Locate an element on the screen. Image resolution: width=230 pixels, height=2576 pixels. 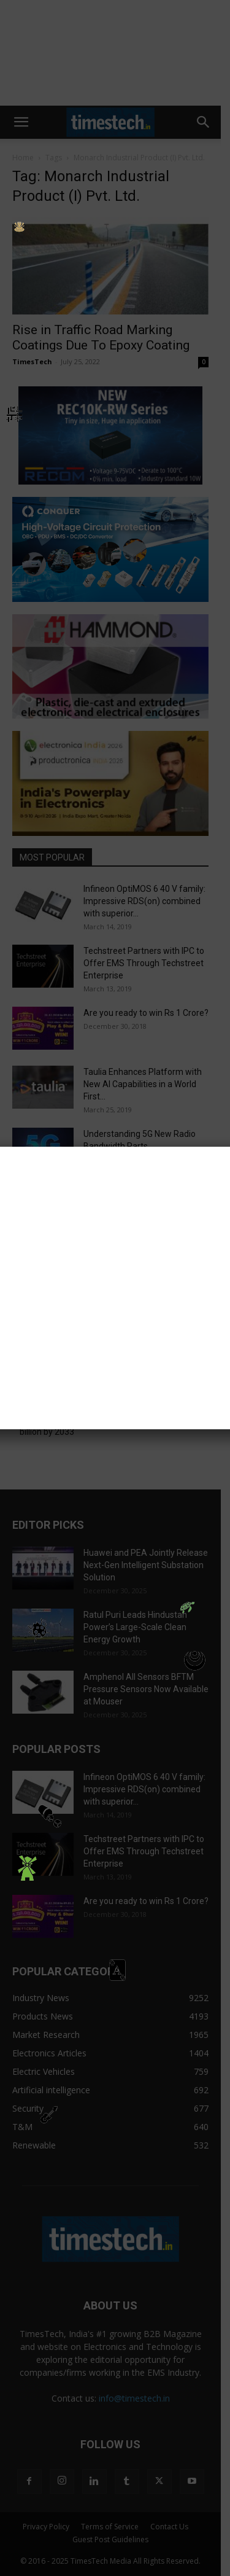
indicates a loading or syncing state is located at coordinates (194, 1660).